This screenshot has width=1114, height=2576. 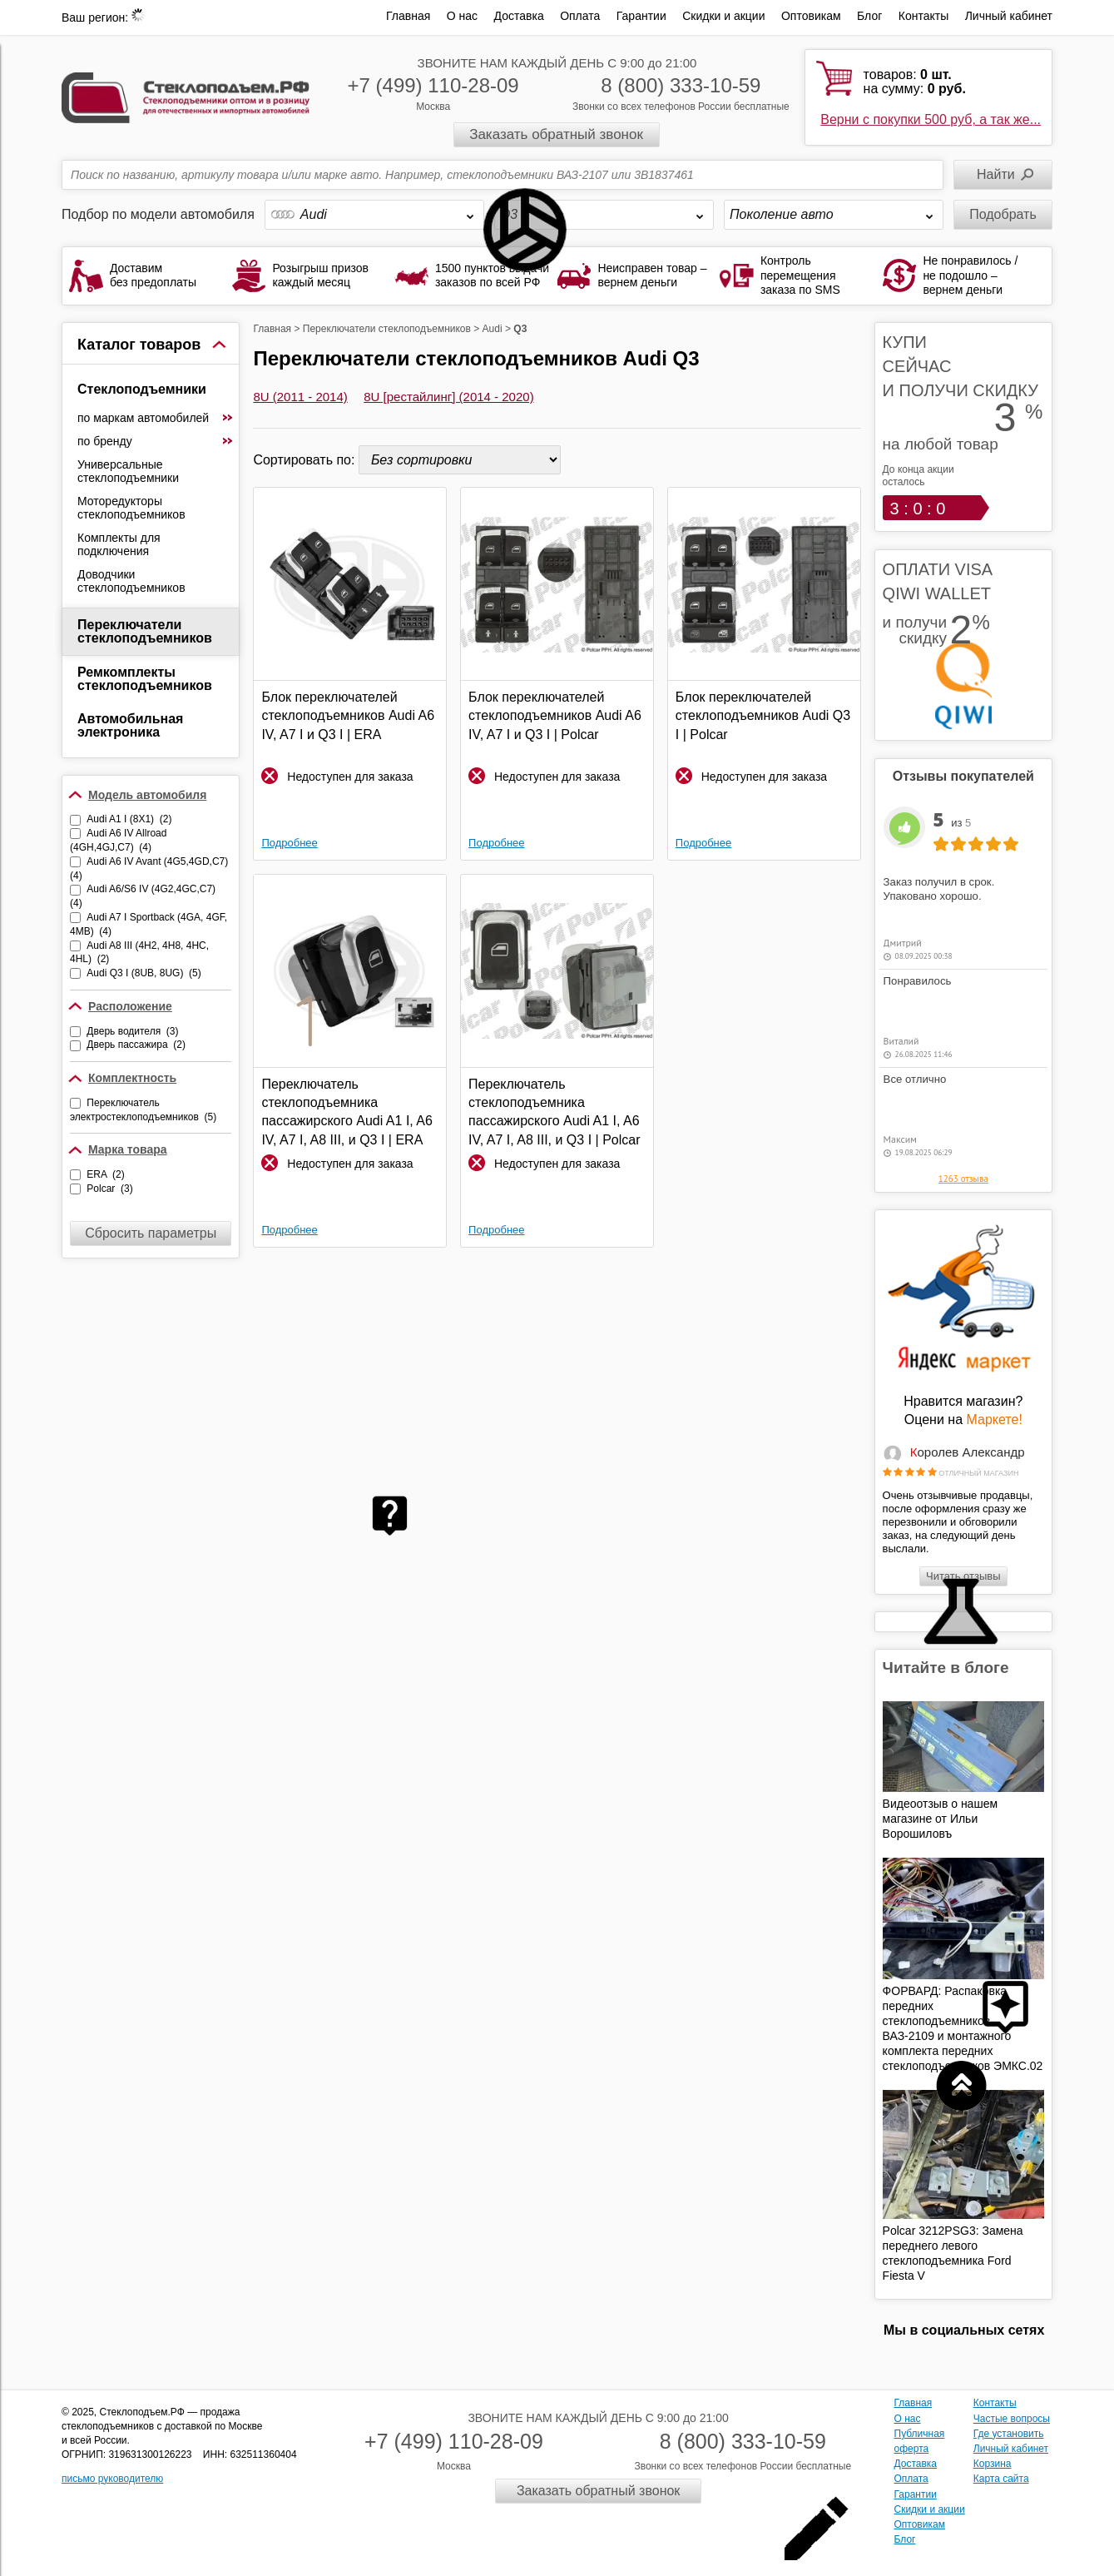 I want to click on indicates first place or top ranking, so click(x=308, y=1021).